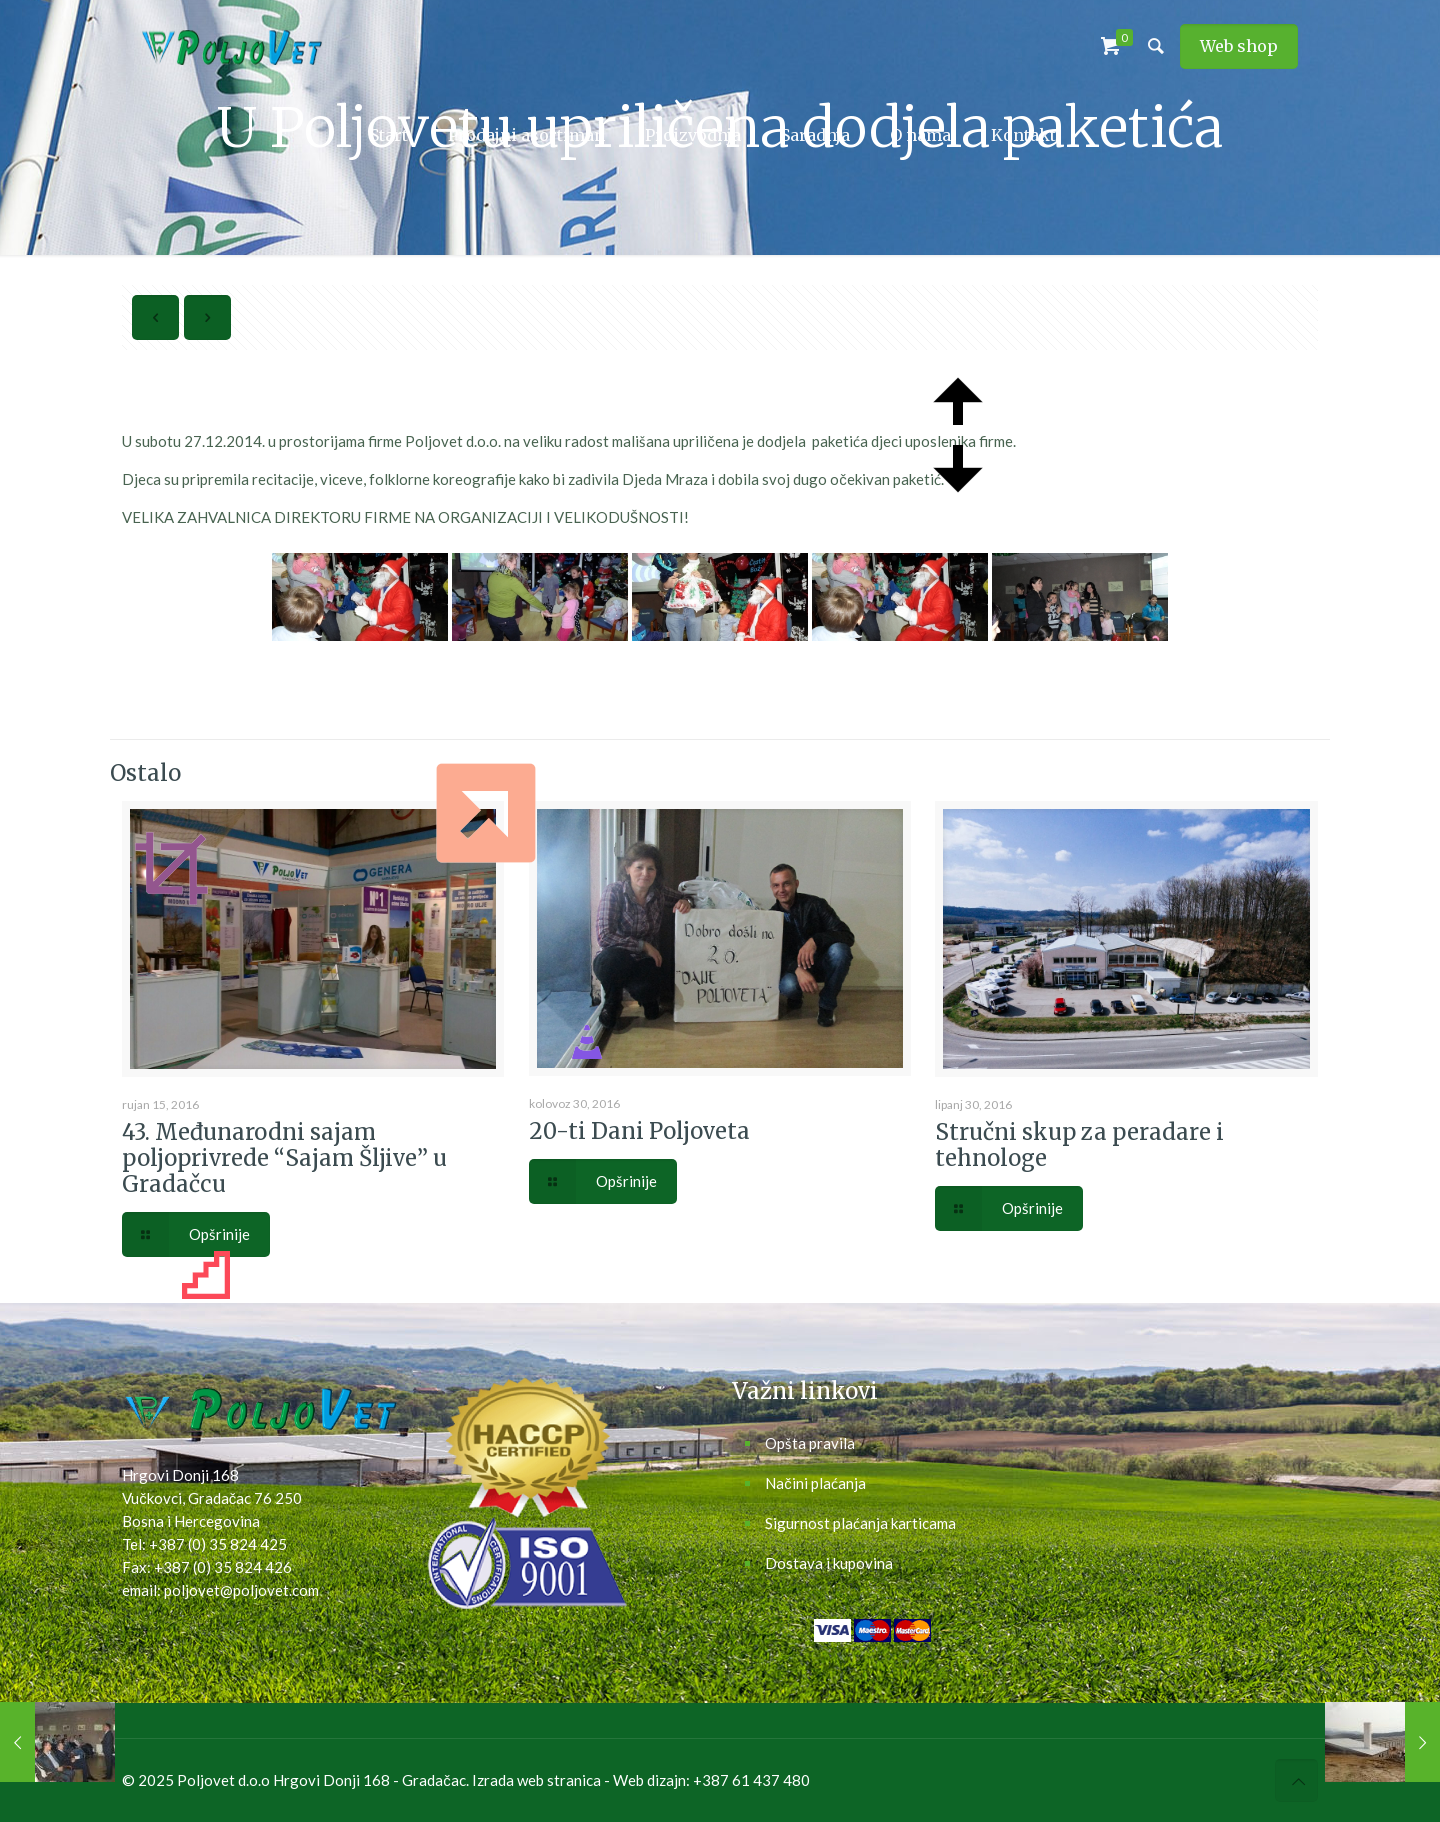 The image size is (1440, 1822). What do you see at coordinates (486, 813) in the screenshot?
I see `open link in new window or tab` at bounding box center [486, 813].